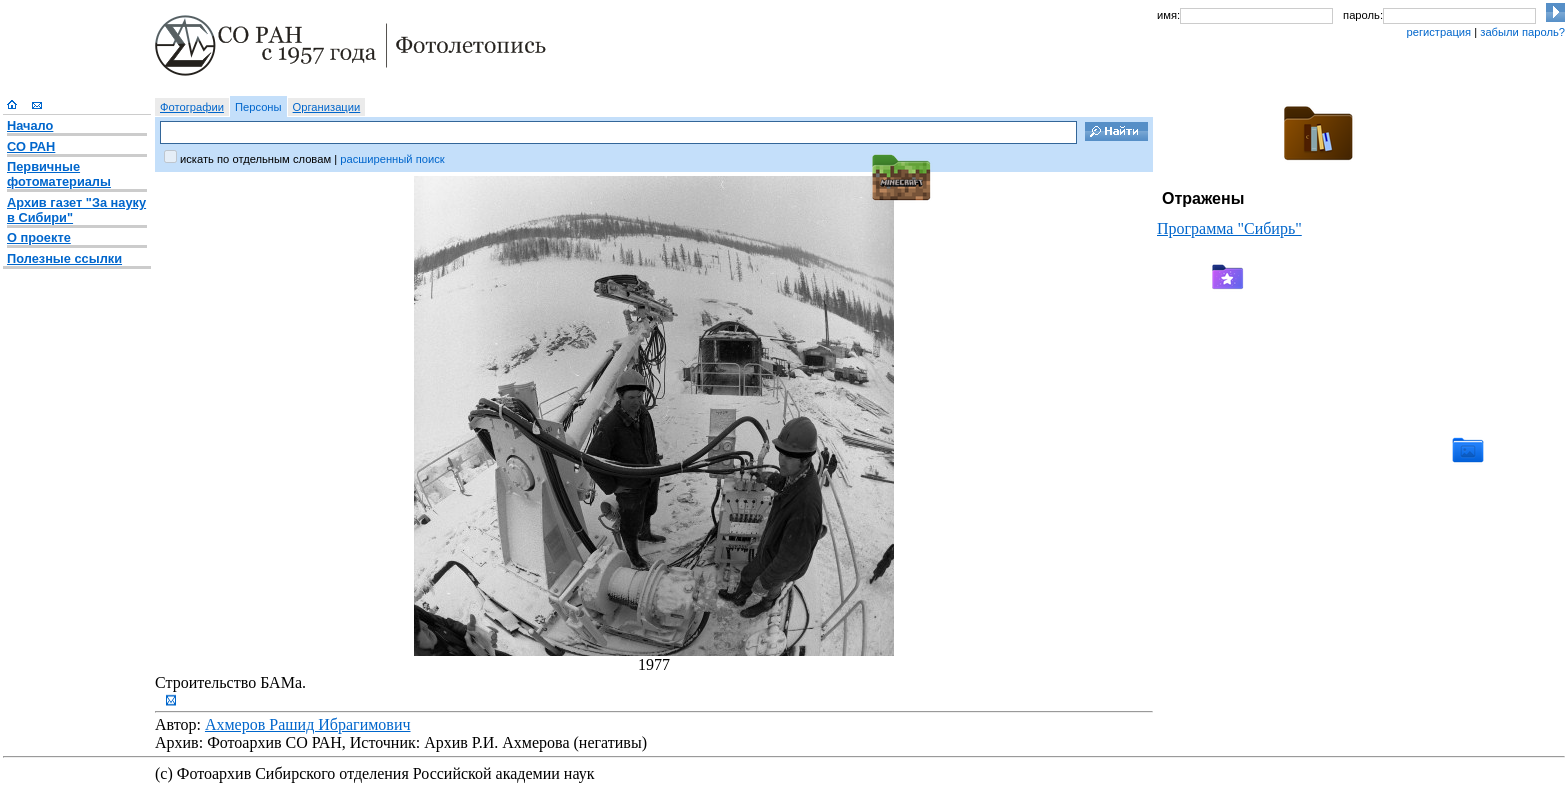 The height and width of the screenshot is (786, 1568). I want to click on open calibre e-book library folder, so click(1318, 135).